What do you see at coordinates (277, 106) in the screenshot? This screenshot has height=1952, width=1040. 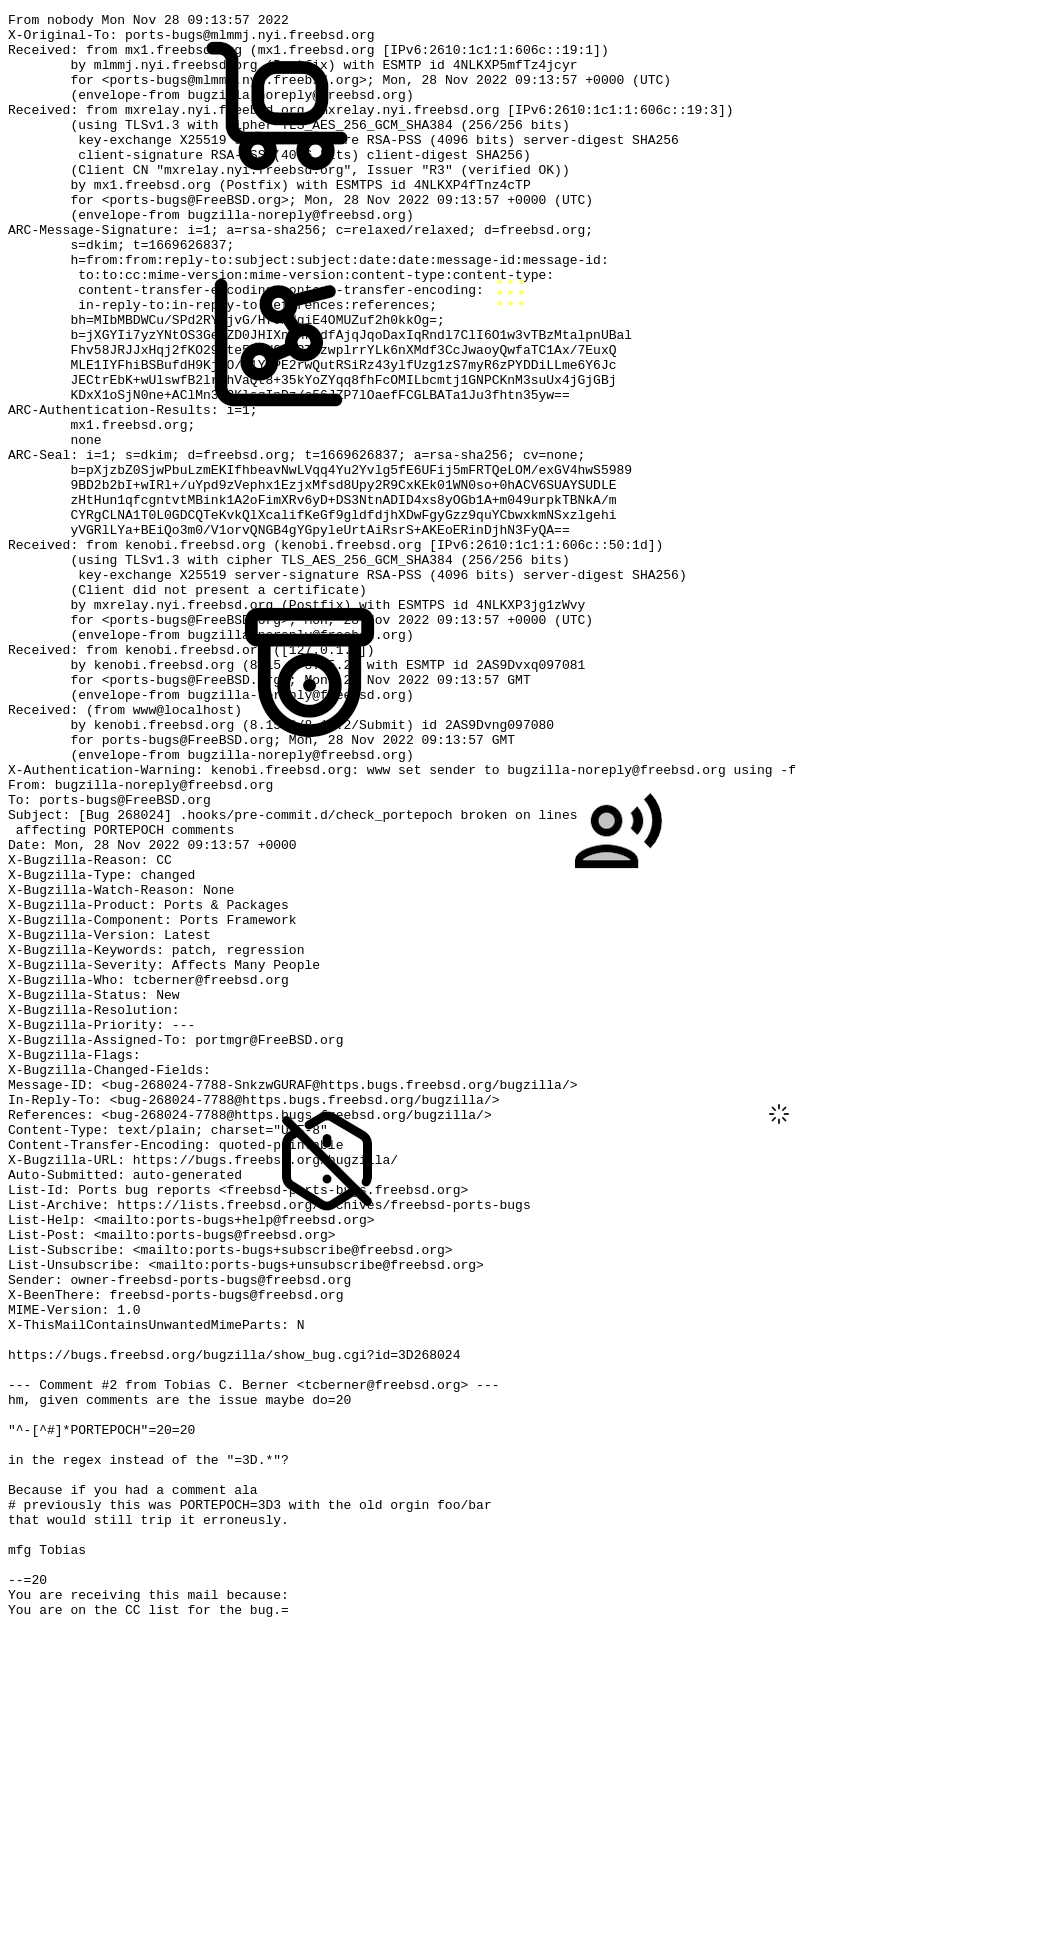 I see `view shipping or delivery status` at bounding box center [277, 106].